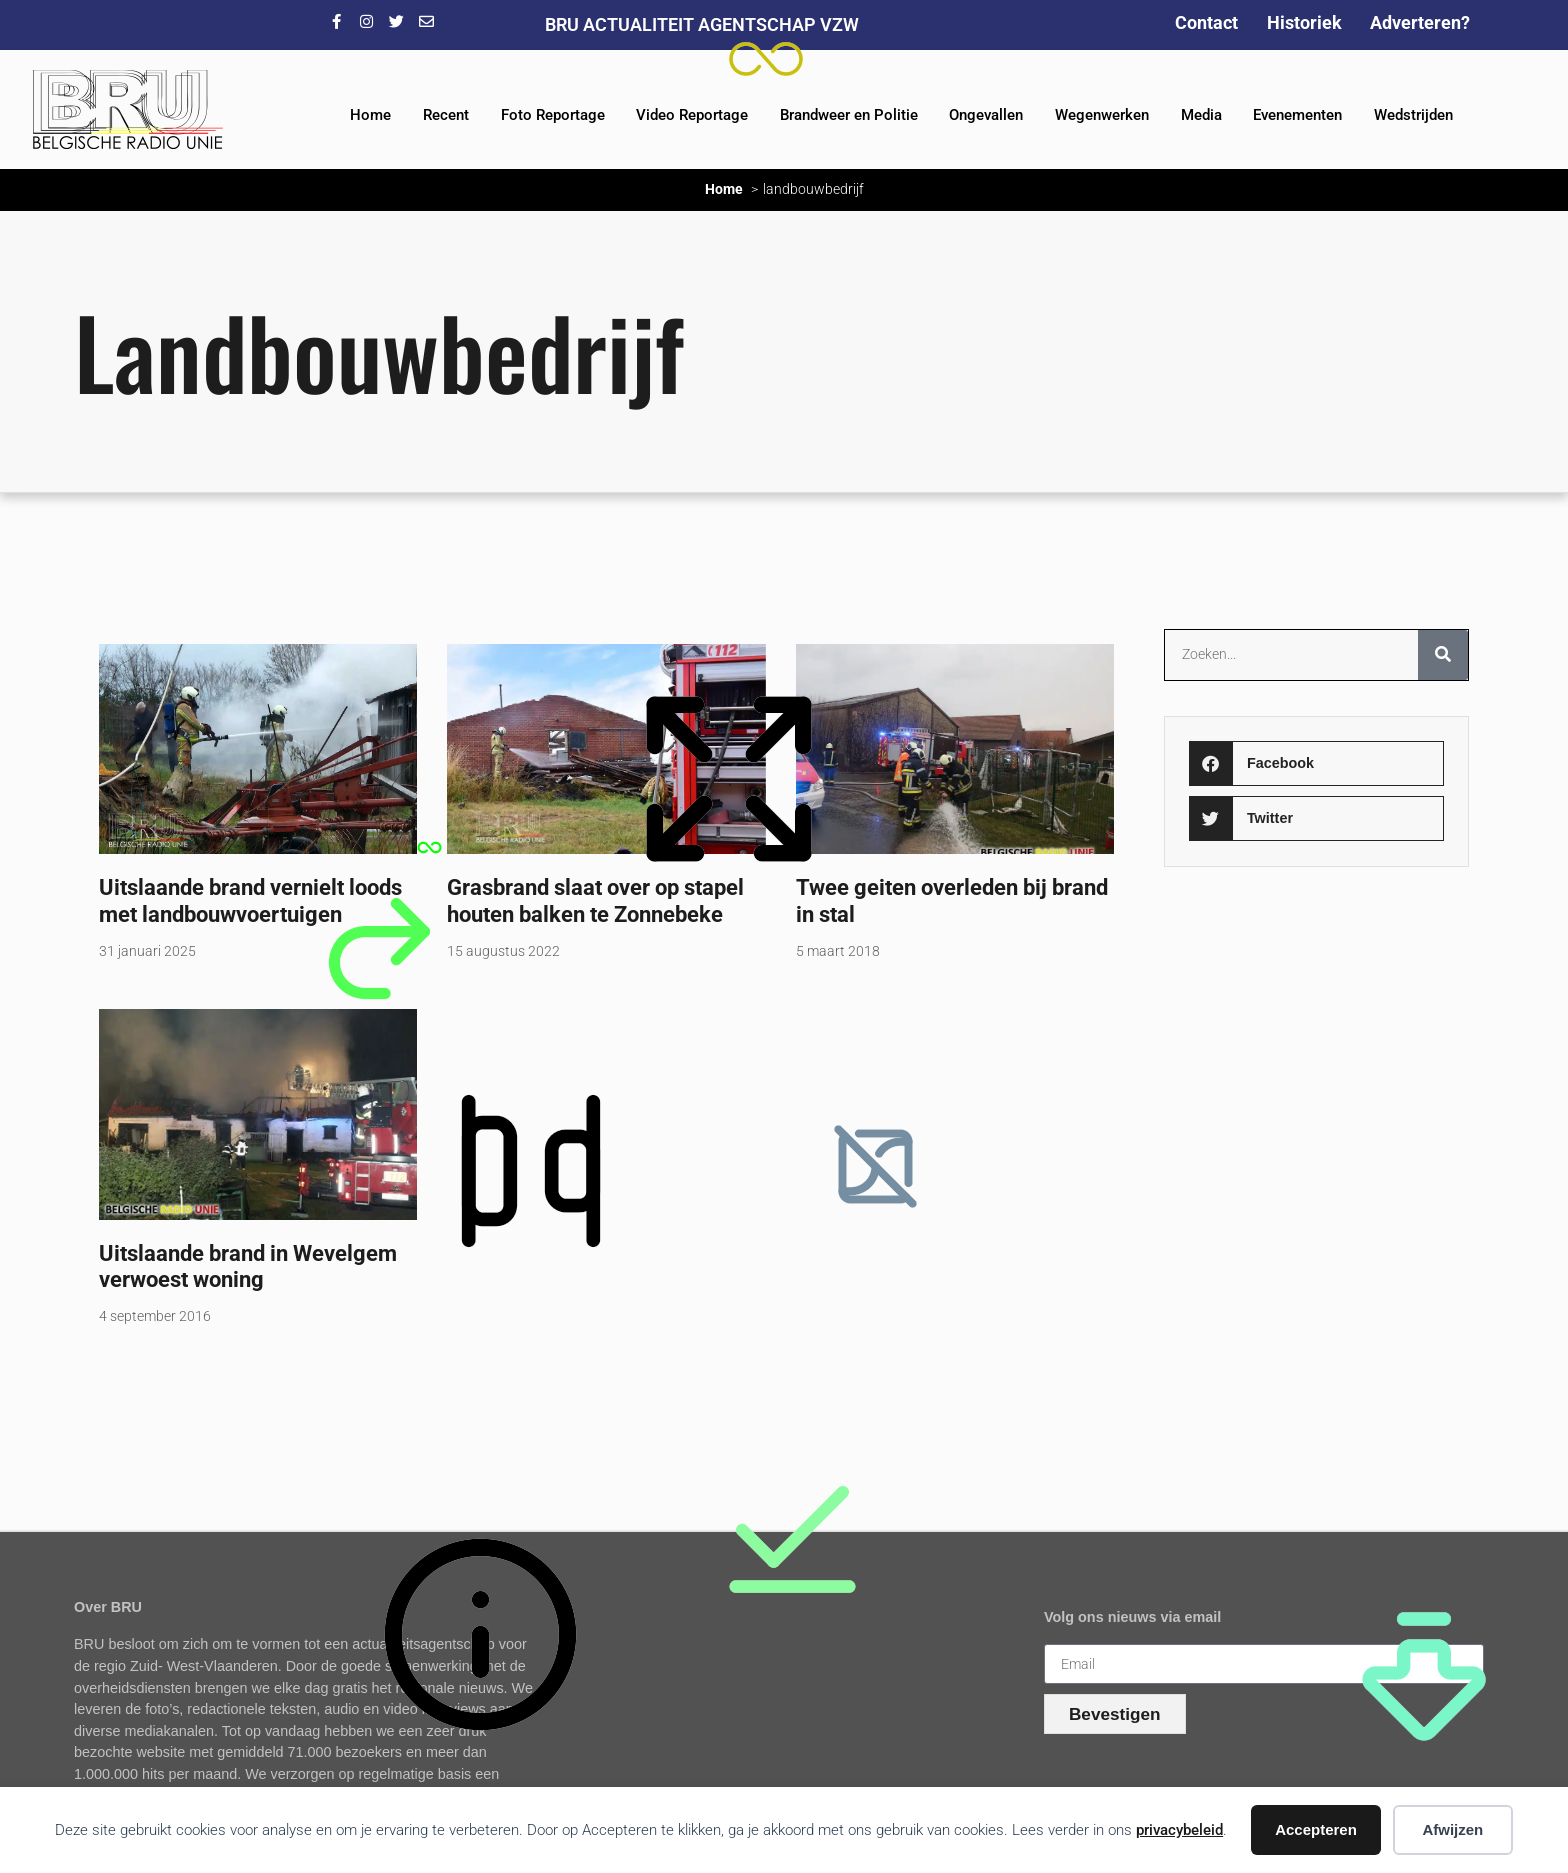 This screenshot has width=1568, height=1873. I want to click on disable contrast adjustment, so click(875, 1166).